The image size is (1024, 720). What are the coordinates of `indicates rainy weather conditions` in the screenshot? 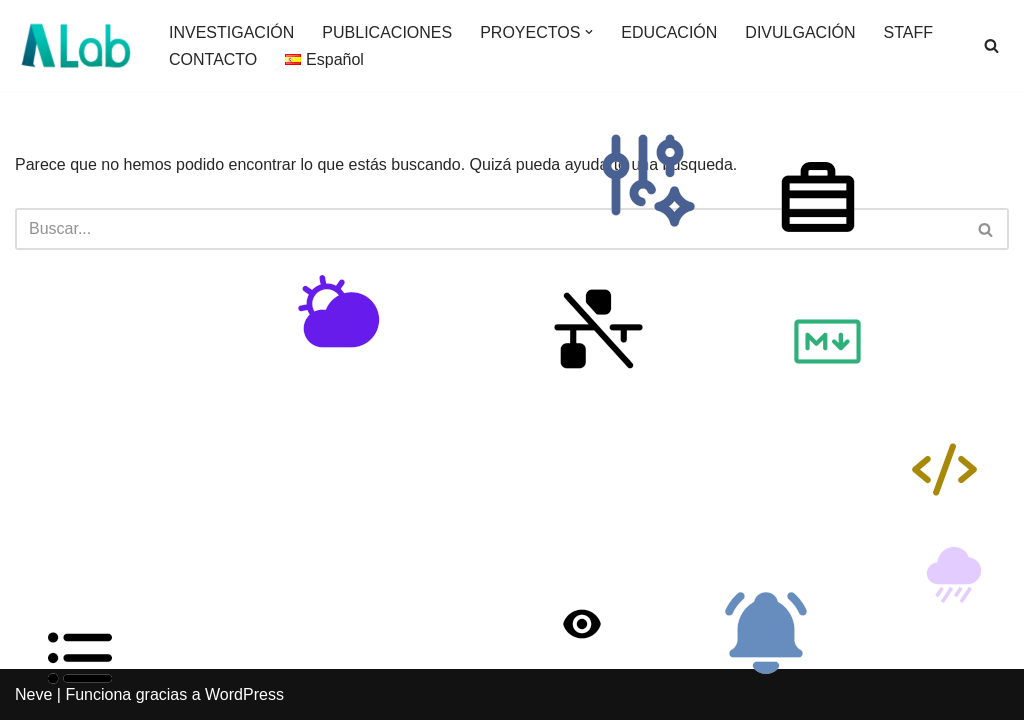 It's located at (954, 575).